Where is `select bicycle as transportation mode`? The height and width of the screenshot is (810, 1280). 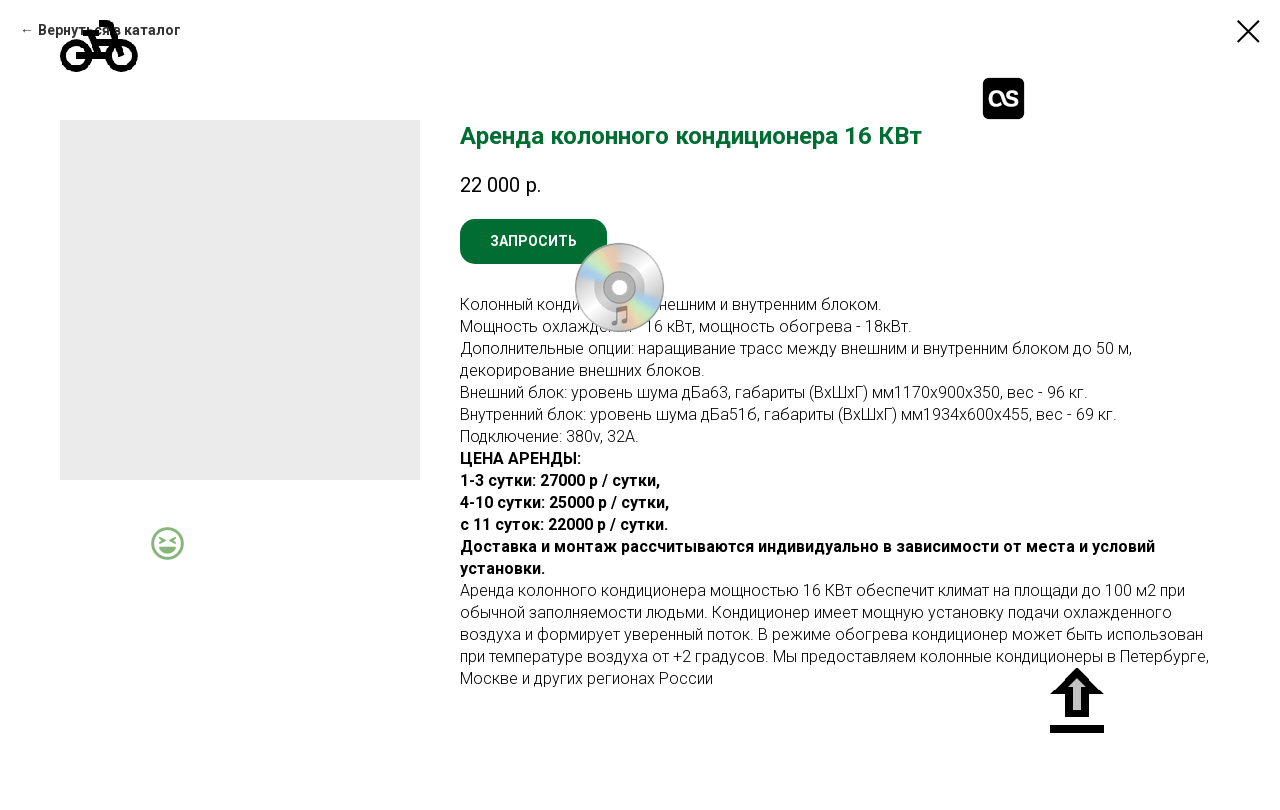
select bicycle as transportation mode is located at coordinates (99, 46).